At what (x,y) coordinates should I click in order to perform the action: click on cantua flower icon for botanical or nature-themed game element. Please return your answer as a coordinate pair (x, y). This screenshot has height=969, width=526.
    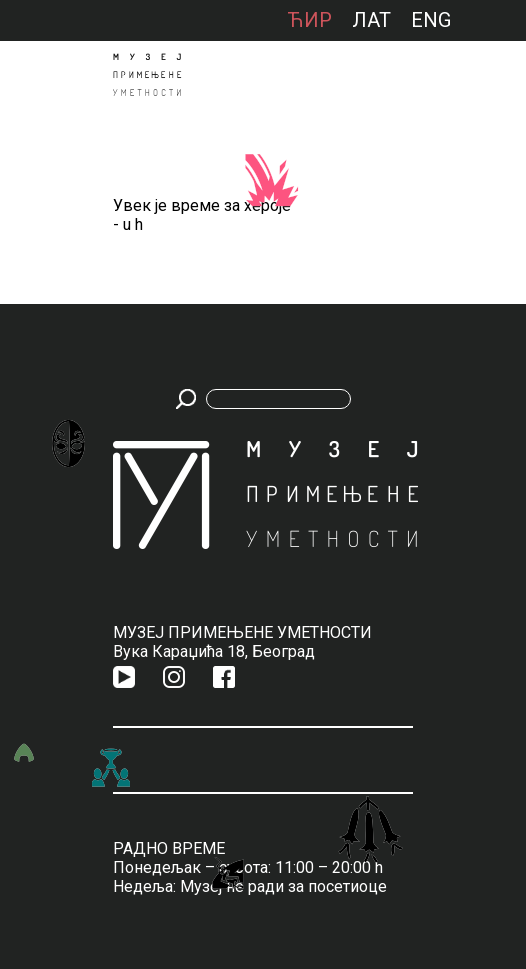
    Looking at the image, I should click on (370, 829).